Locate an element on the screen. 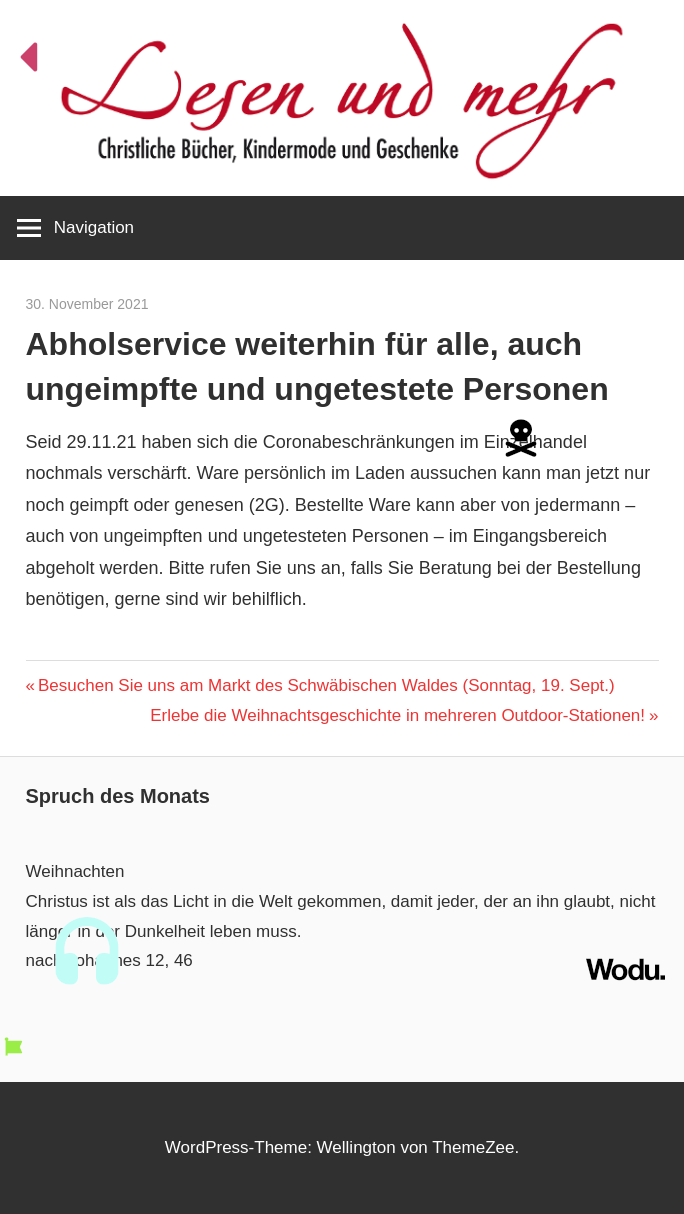 The height and width of the screenshot is (1214, 684). font awesome brand logo is located at coordinates (13, 1046).